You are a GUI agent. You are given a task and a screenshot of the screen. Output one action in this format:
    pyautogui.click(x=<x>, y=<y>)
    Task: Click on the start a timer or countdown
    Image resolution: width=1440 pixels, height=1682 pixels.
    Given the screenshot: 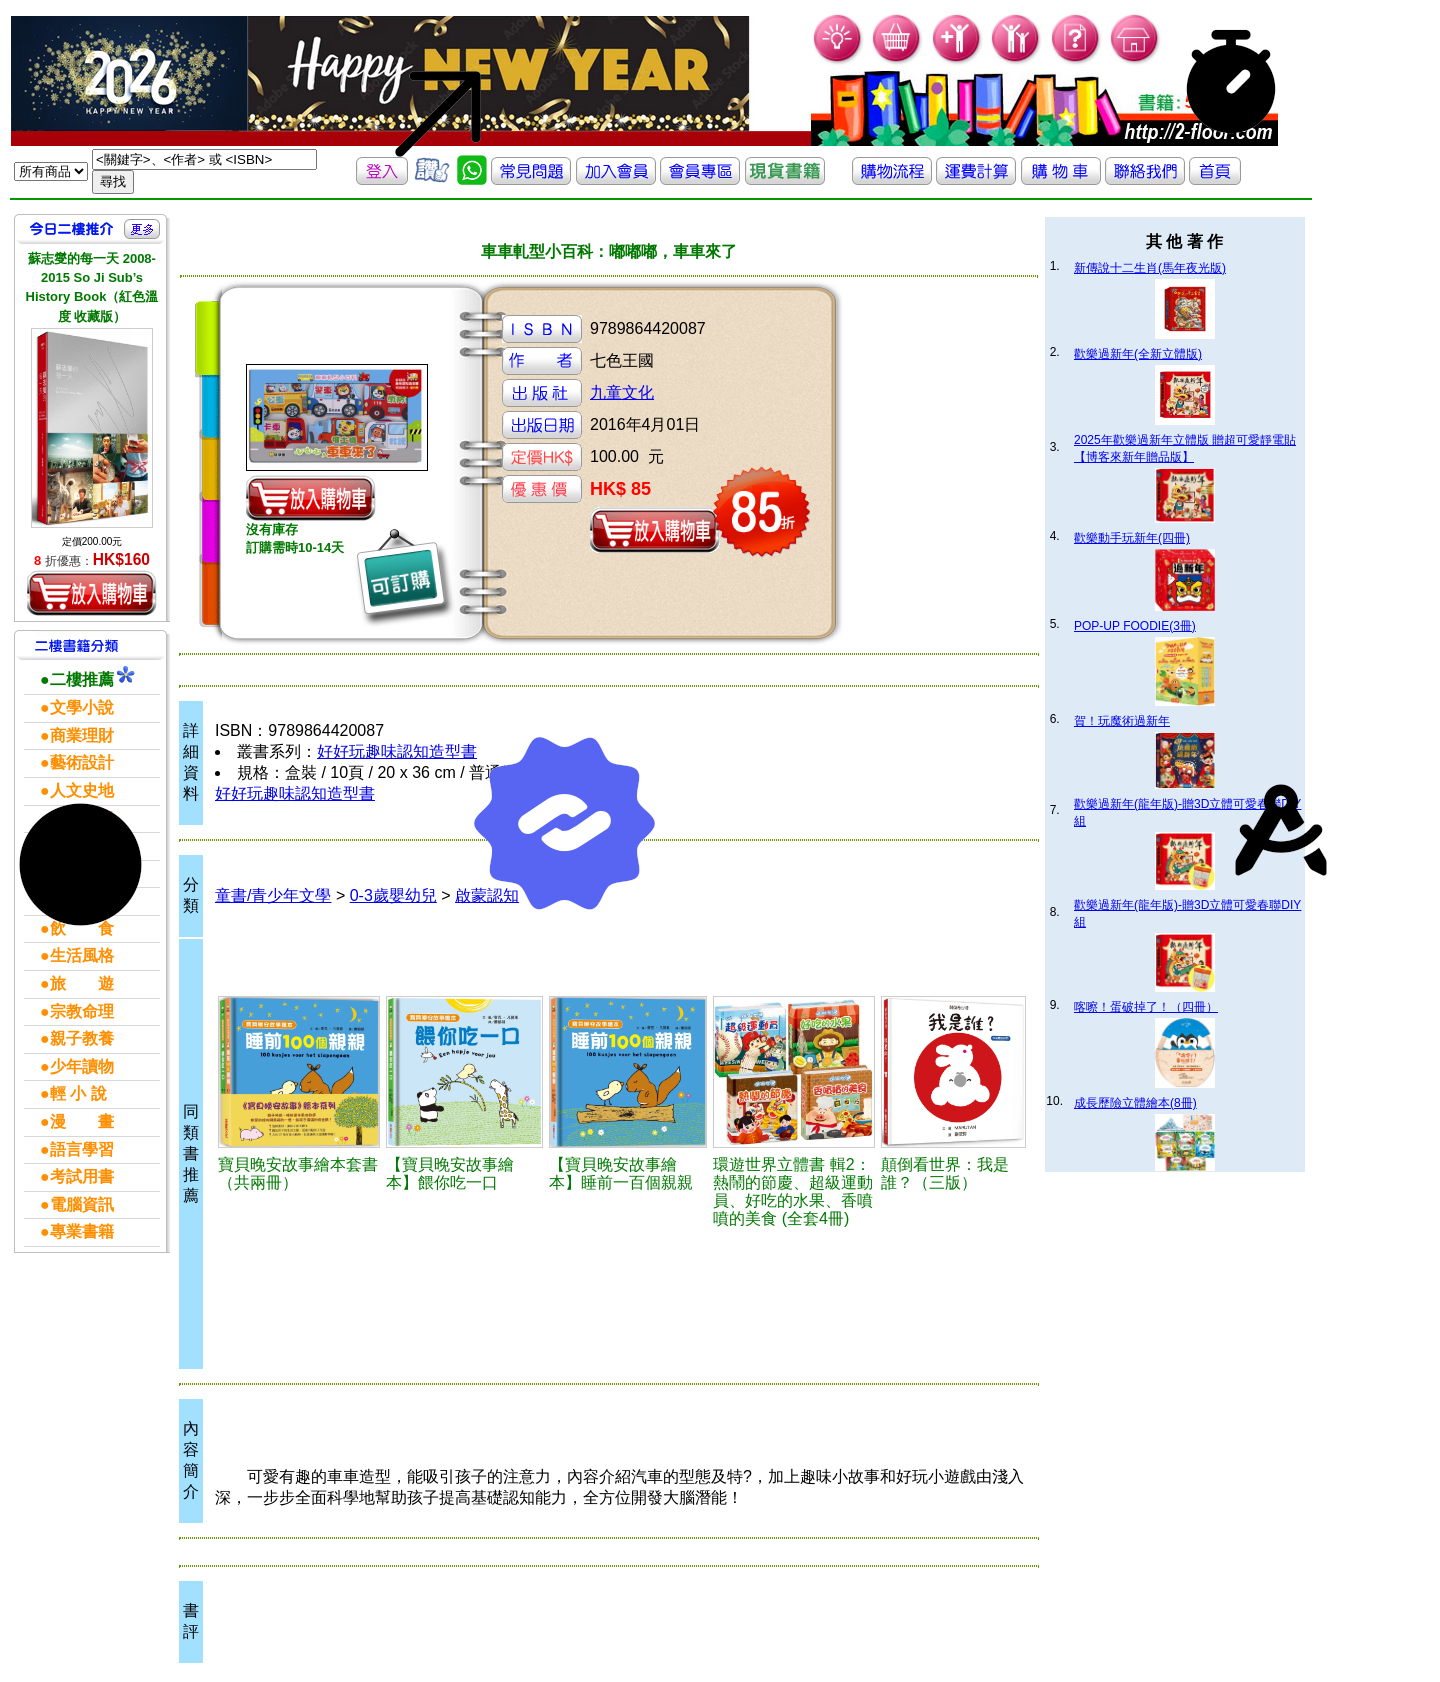 What is the action you would take?
    pyautogui.click(x=1231, y=84)
    